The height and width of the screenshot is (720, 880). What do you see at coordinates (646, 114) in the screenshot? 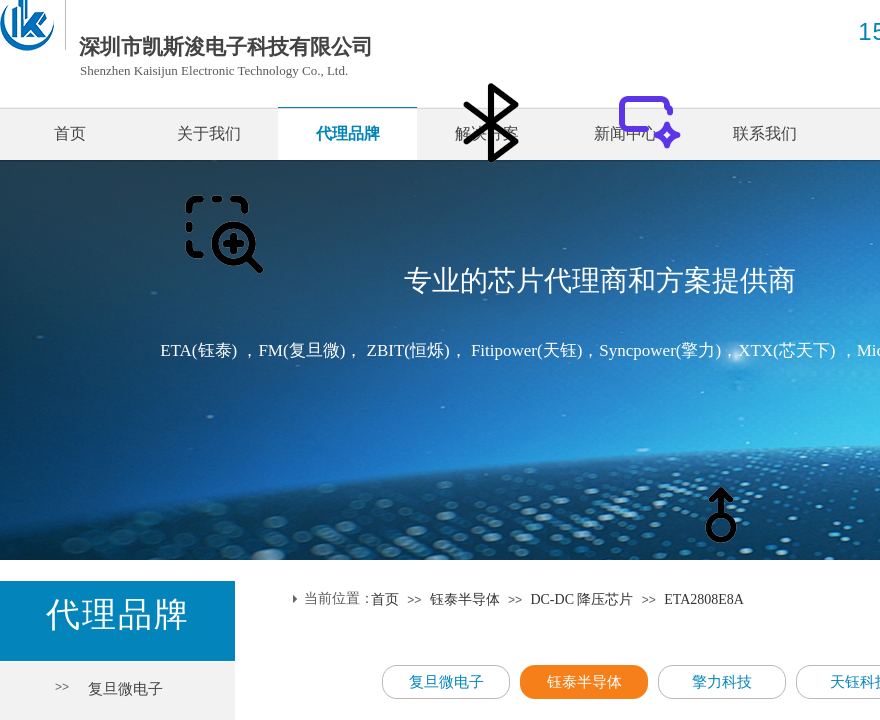
I see `battery charging with quick charge or boost mode` at bounding box center [646, 114].